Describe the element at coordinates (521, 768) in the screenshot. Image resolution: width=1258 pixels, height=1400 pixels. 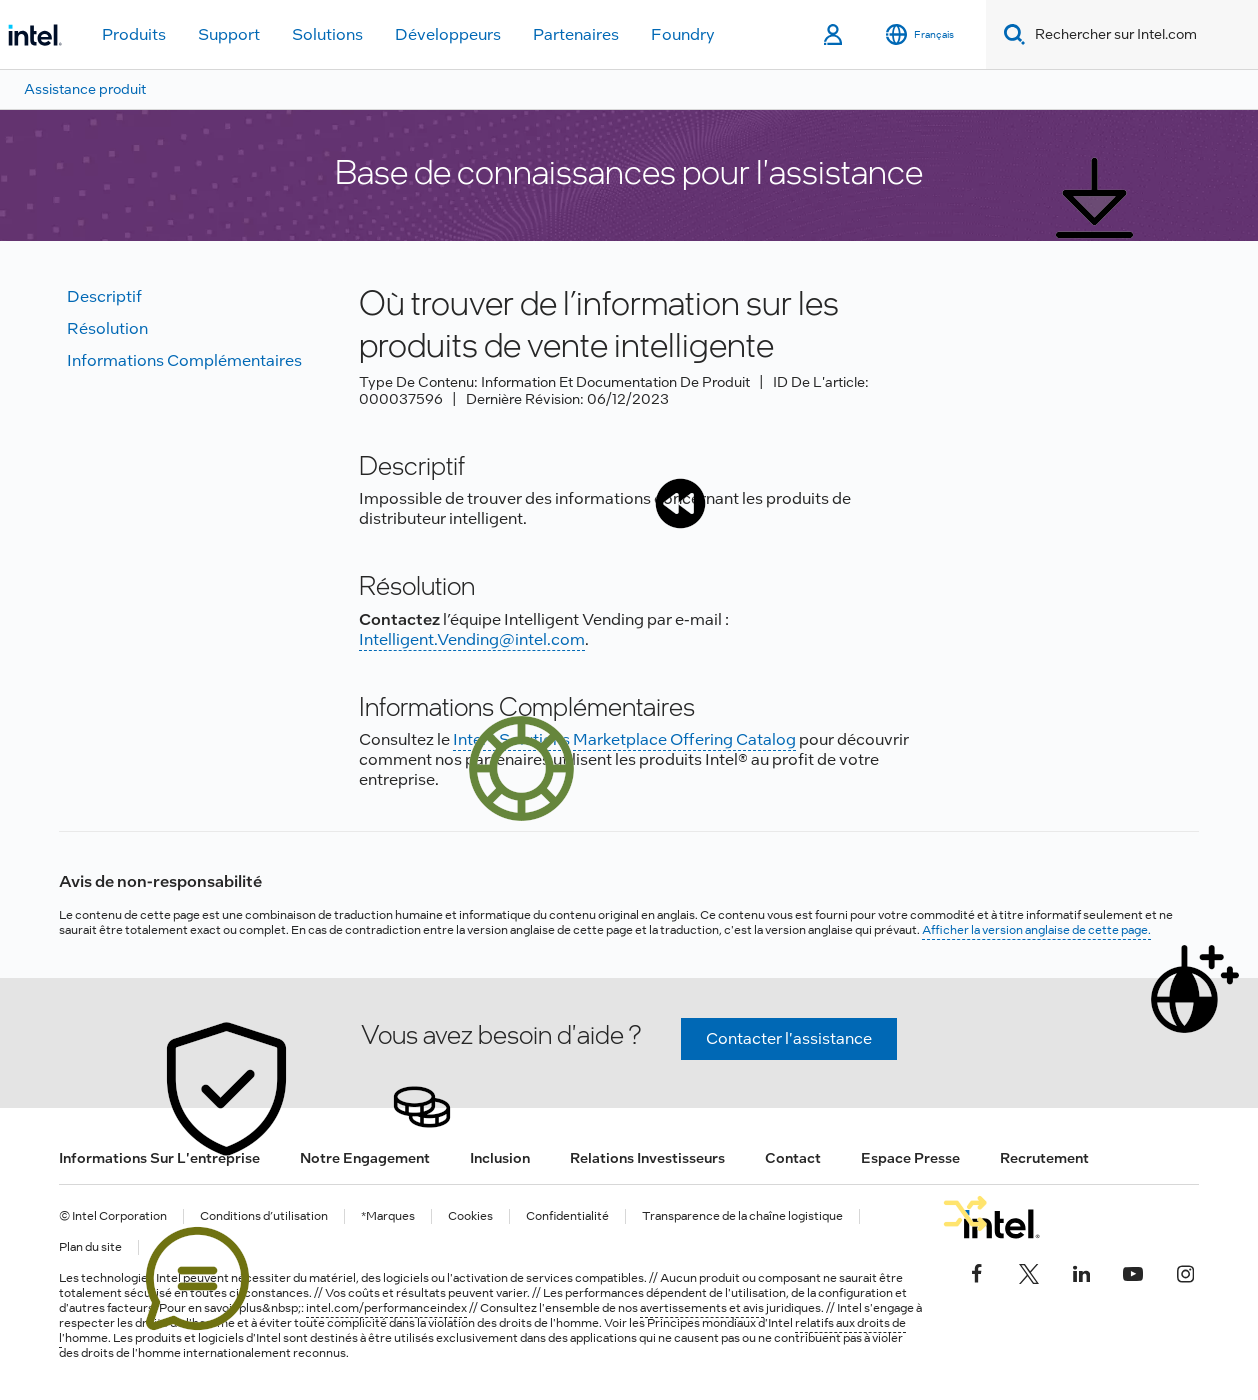
I see `access casino or gambling features` at that location.